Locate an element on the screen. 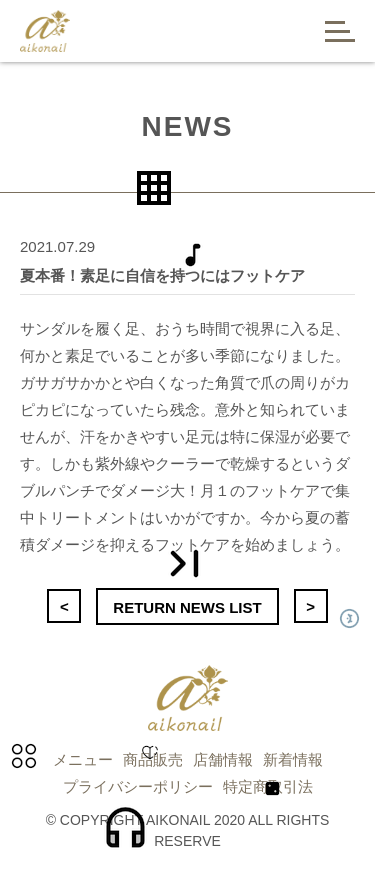 The width and height of the screenshot is (375, 872). go to the last page is located at coordinates (184, 563).